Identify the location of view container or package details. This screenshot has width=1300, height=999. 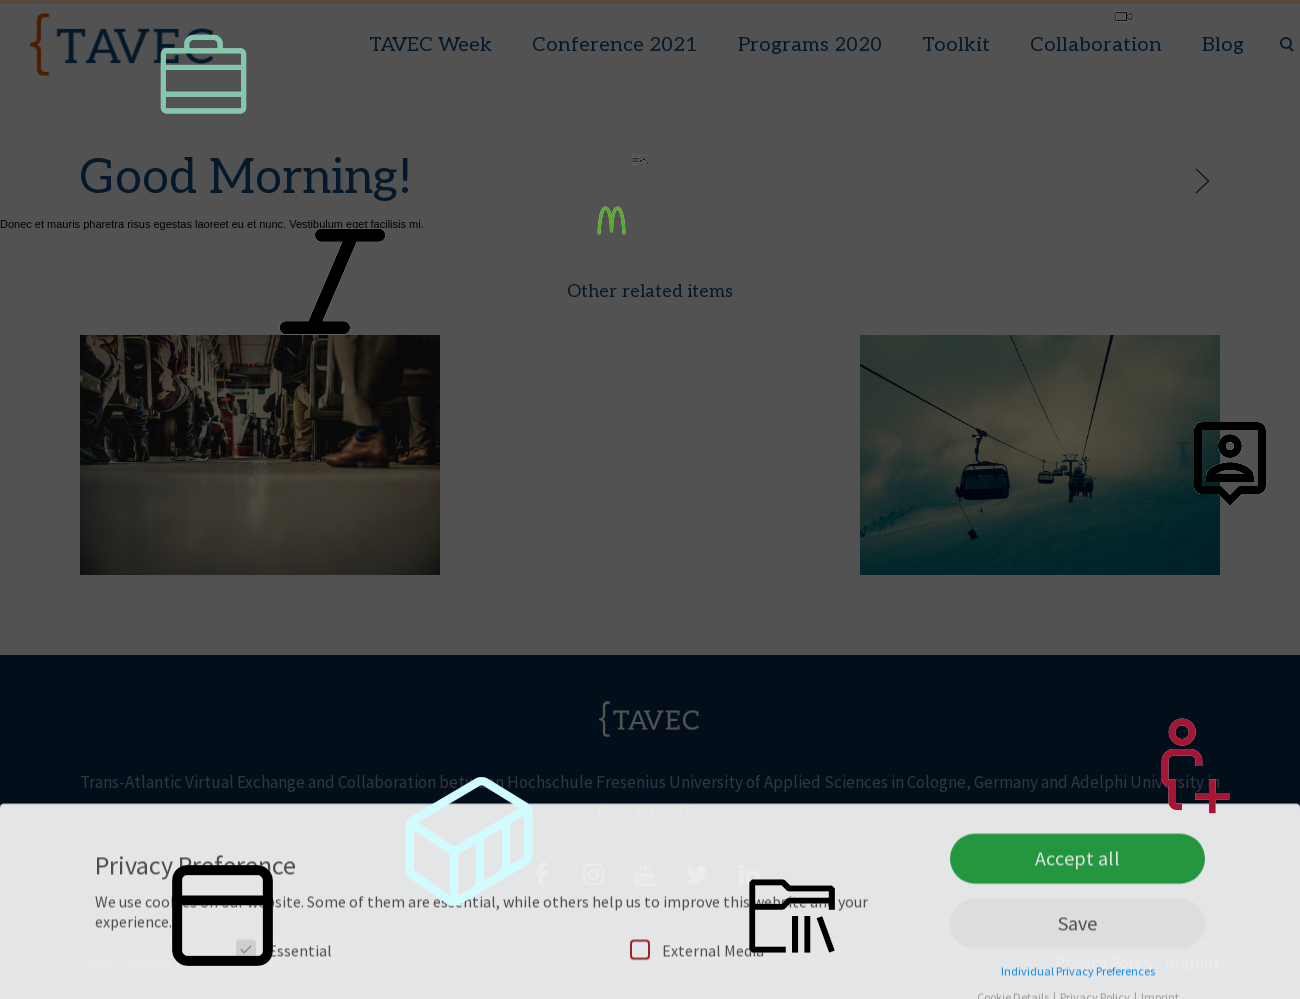
(469, 841).